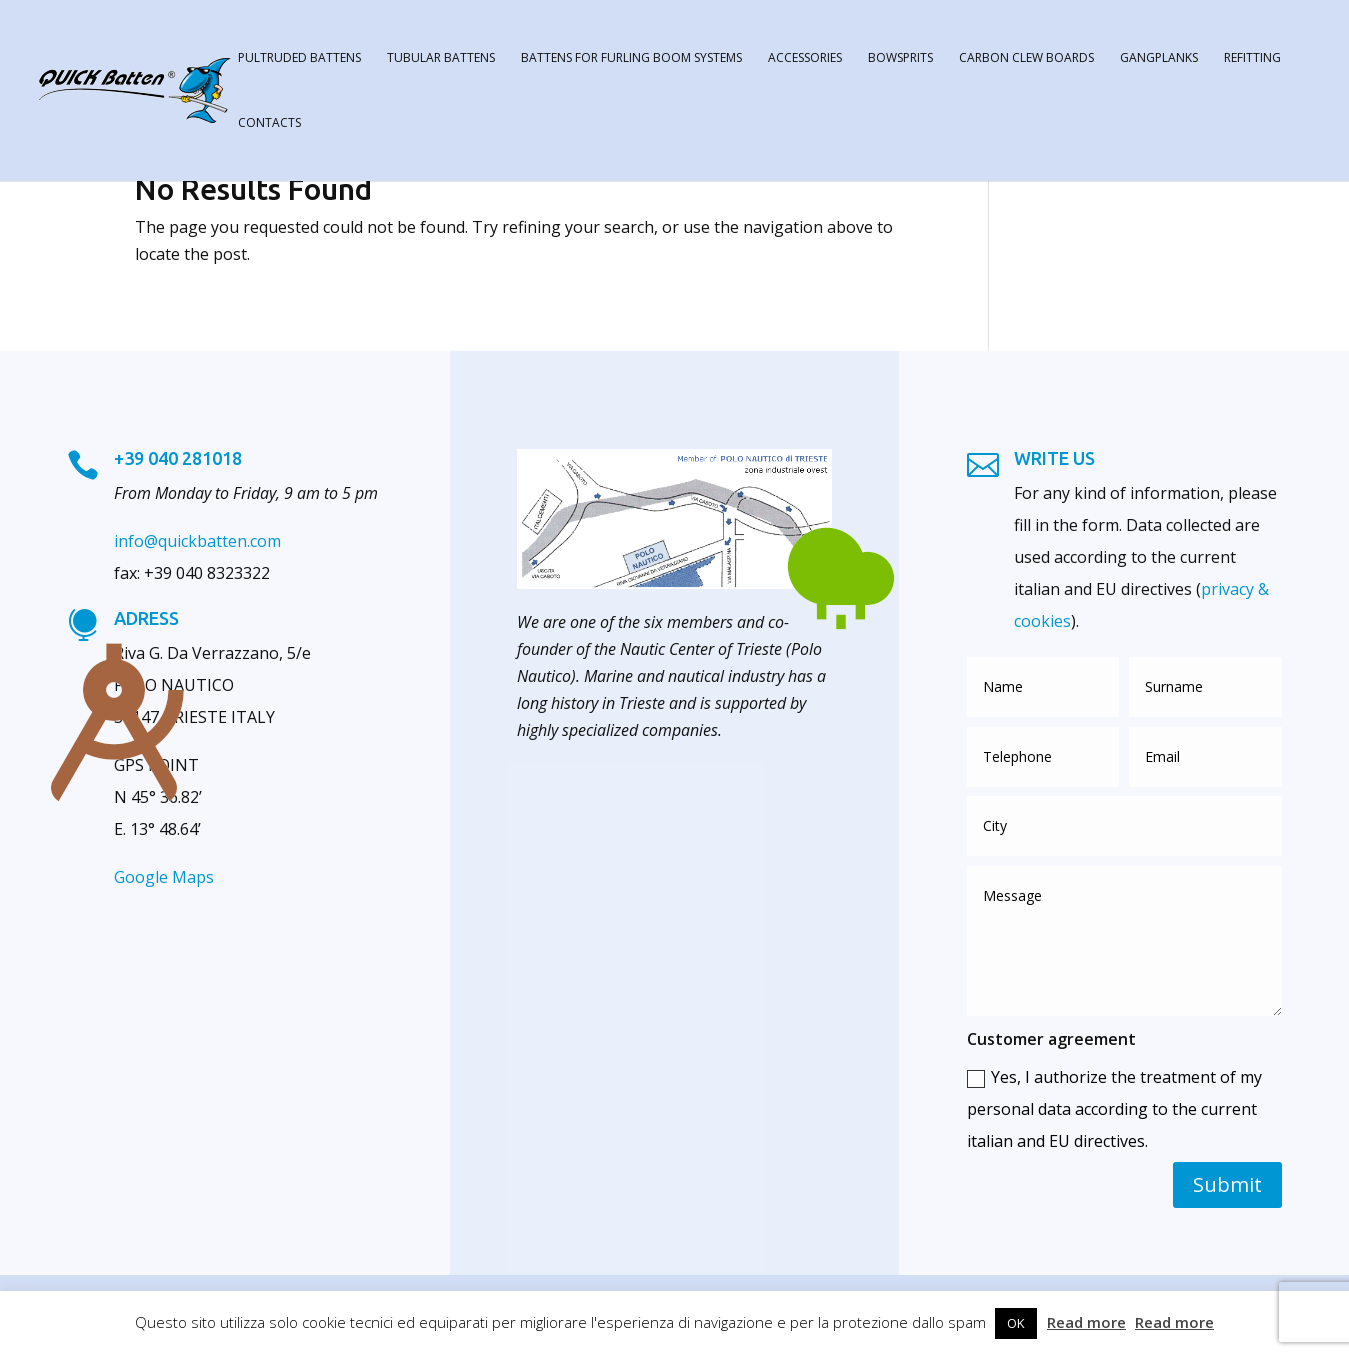 This screenshot has width=1349, height=1356. What do you see at coordinates (114, 721) in the screenshot?
I see `access precision drawing or design tools` at bounding box center [114, 721].